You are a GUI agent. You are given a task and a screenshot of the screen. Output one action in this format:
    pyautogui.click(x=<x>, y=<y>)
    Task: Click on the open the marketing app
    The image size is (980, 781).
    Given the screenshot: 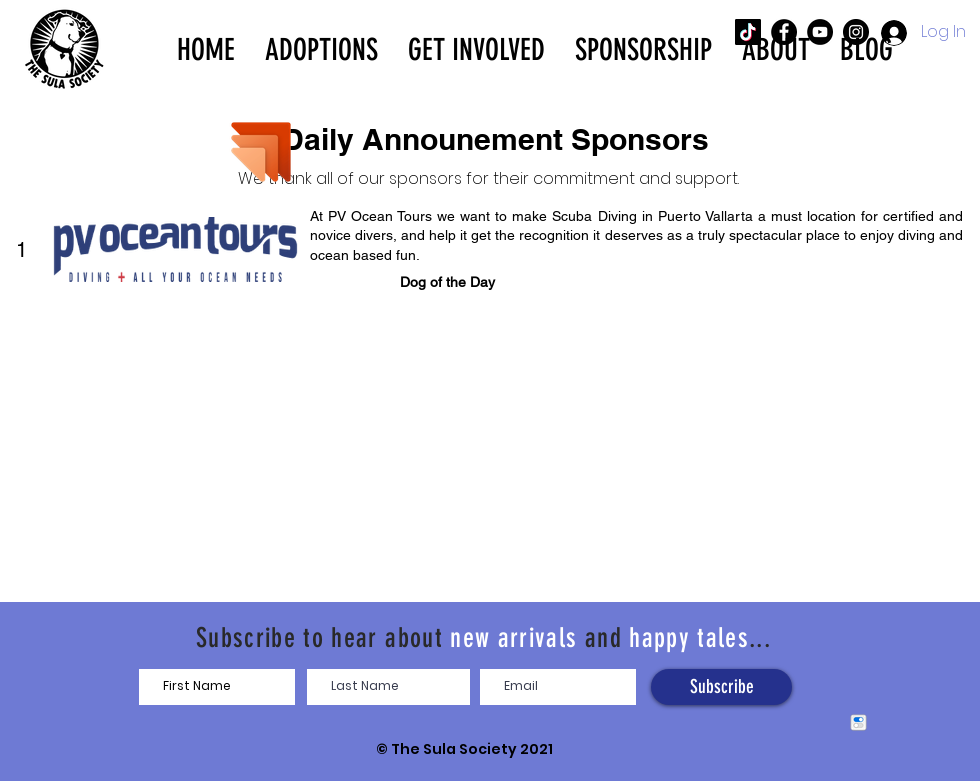 What is the action you would take?
    pyautogui.click(x=261, y=152)
    